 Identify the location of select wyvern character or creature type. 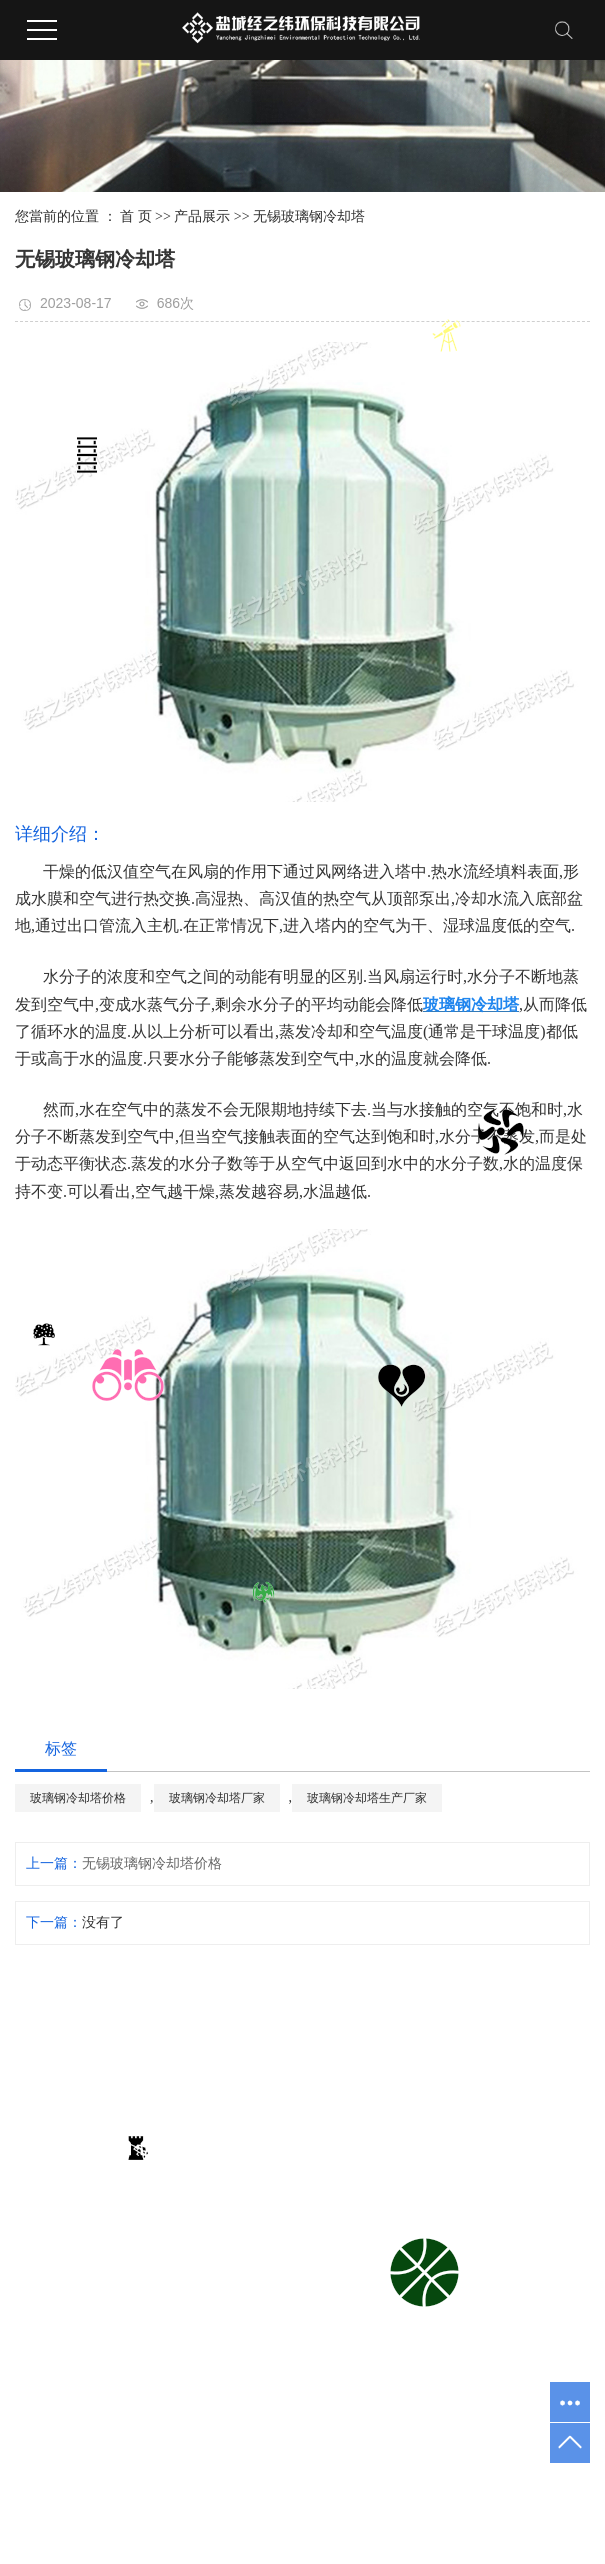
(263, 1592).